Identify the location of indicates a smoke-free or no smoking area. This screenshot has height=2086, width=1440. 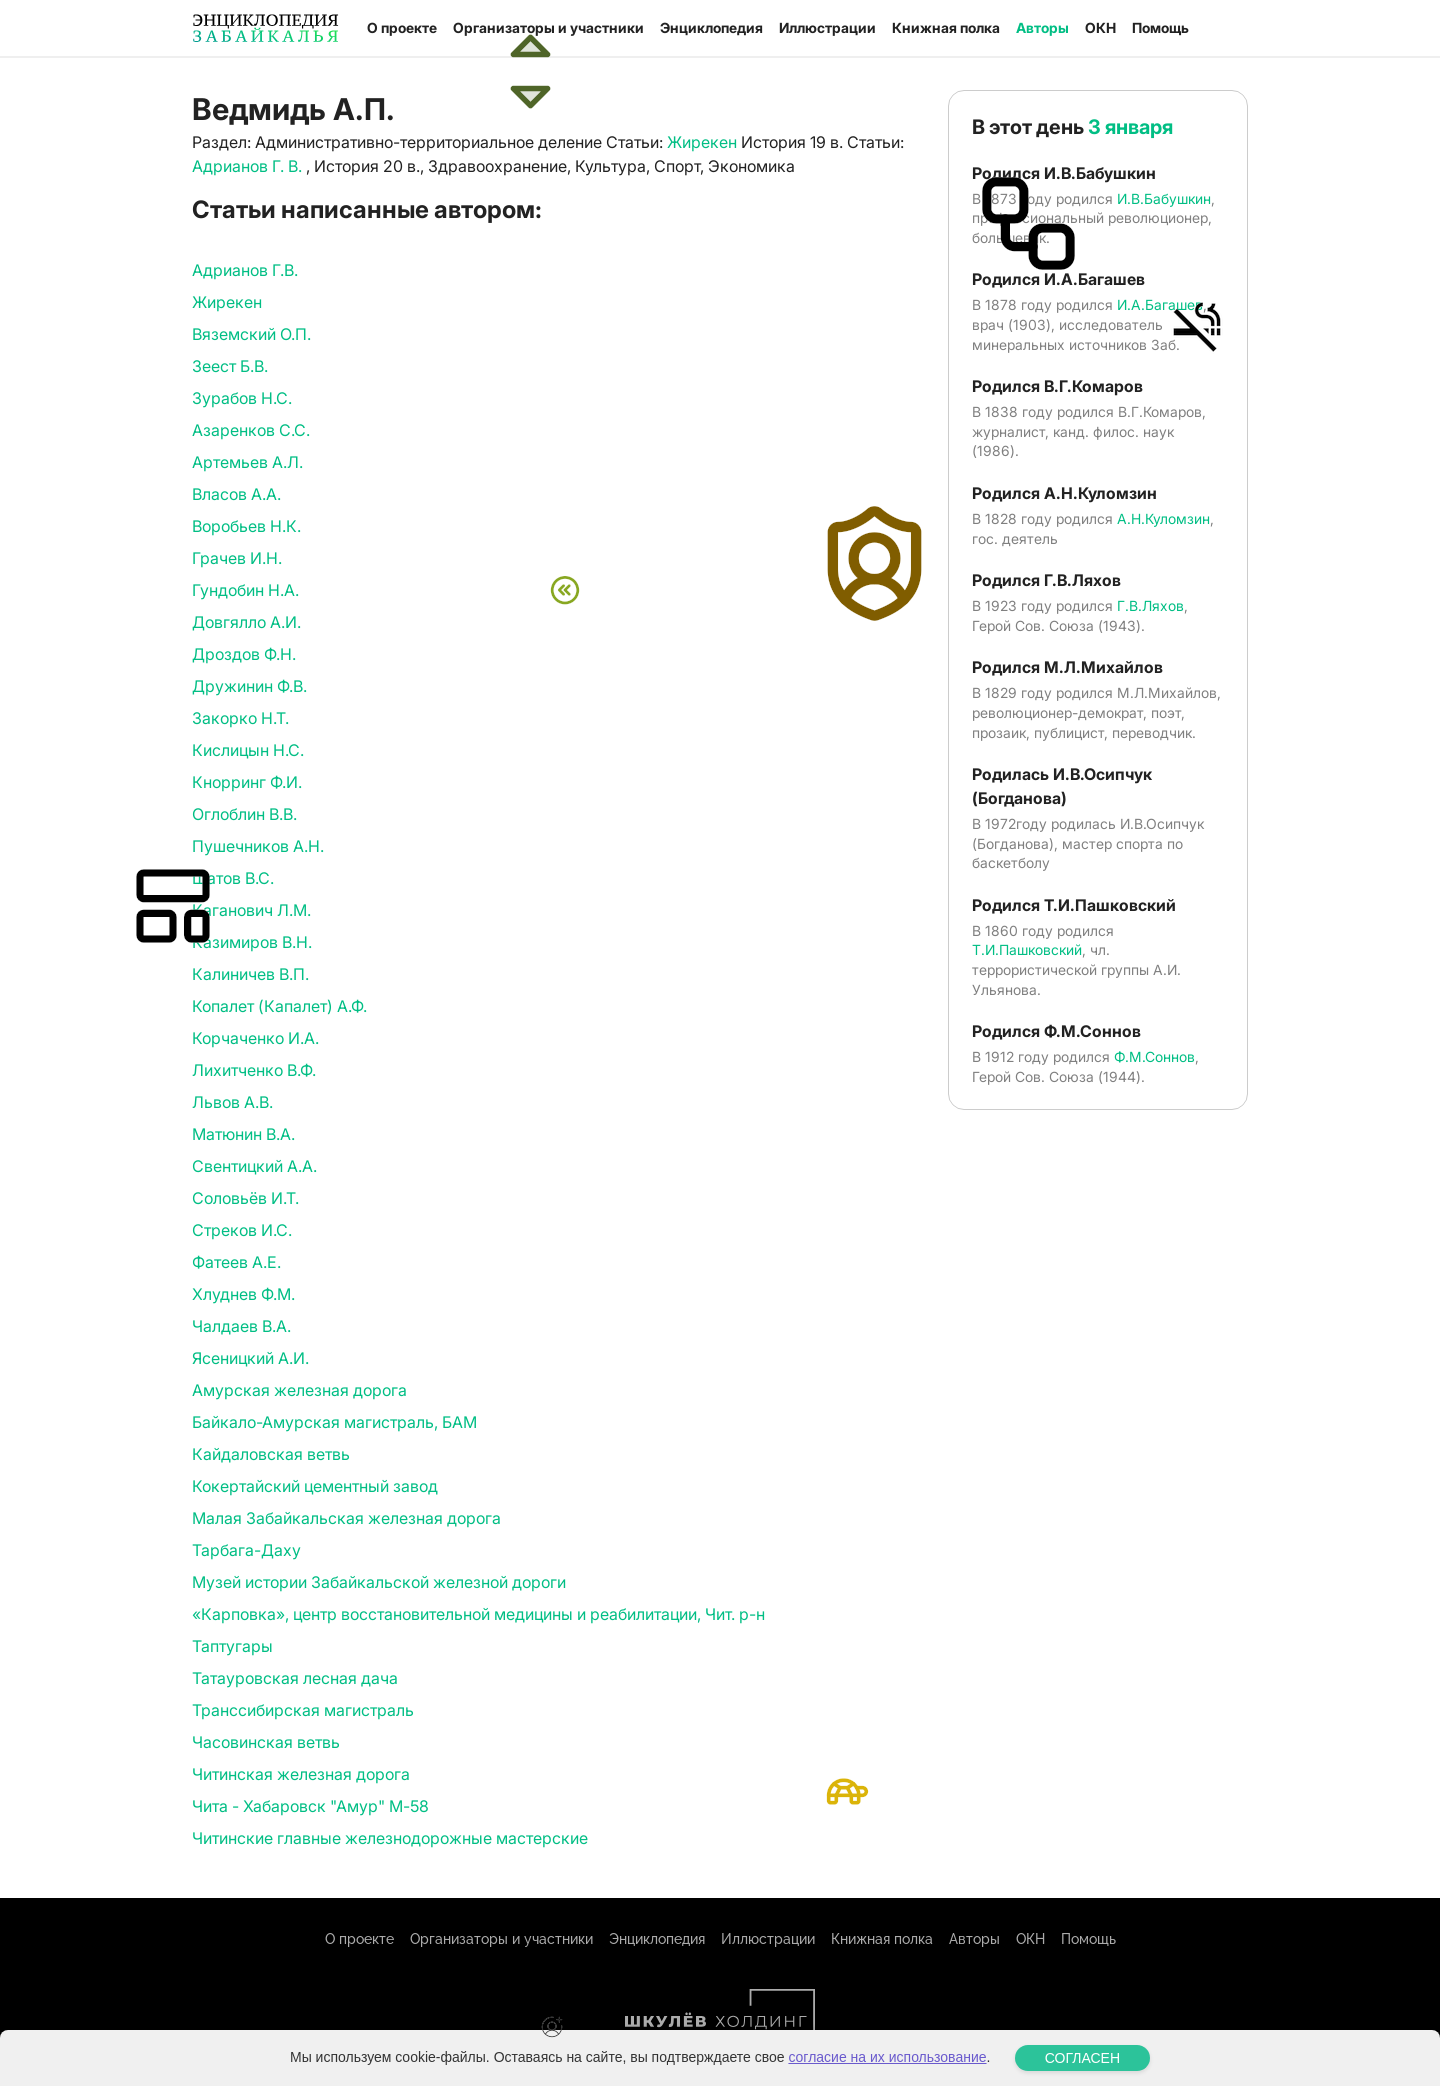
(1197, 326).